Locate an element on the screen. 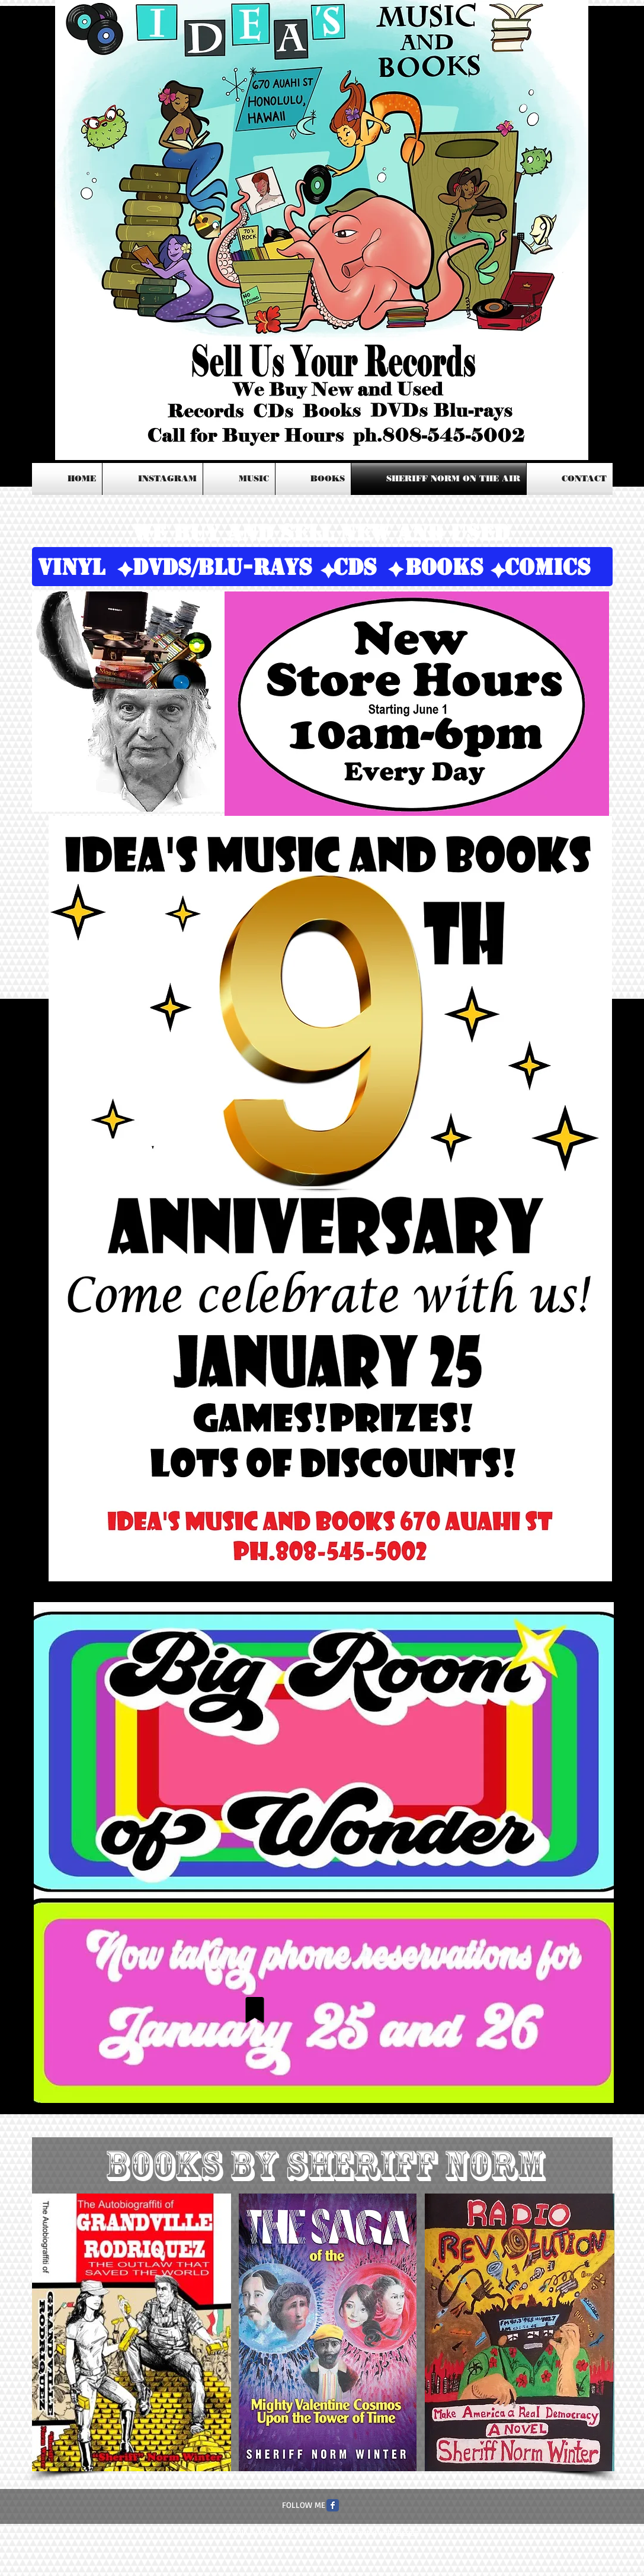 The height and width of the screenshot is (2576, 644). save item to bookmarks is located at coordinates (255, 2009).